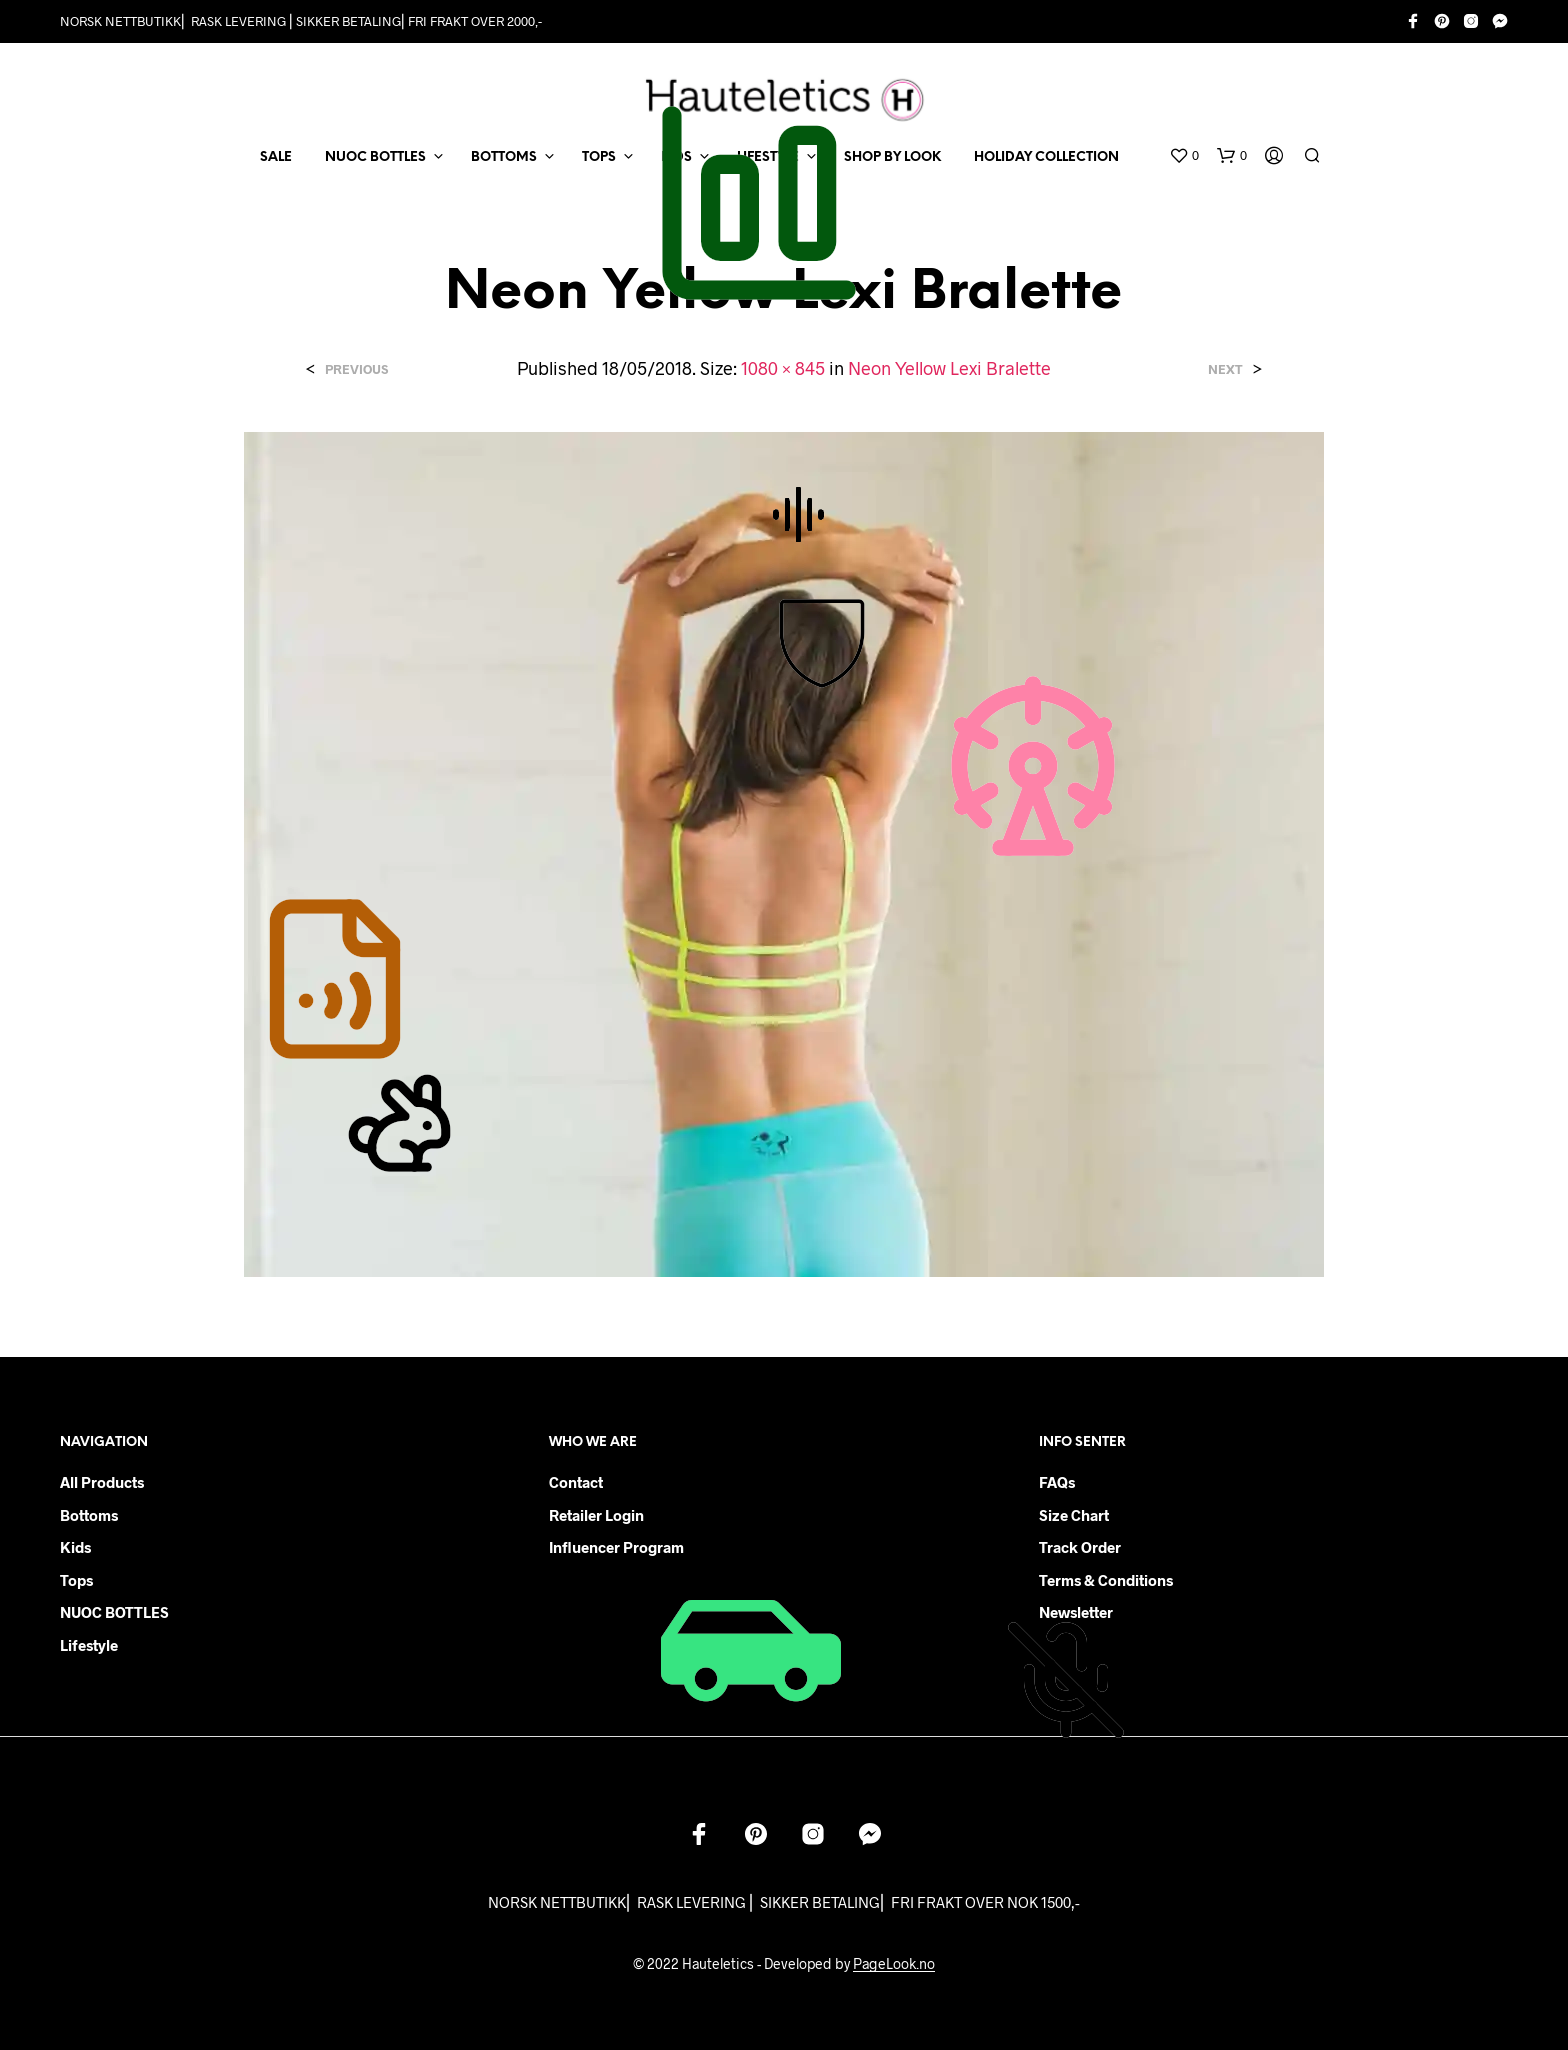 This screenshot has height=2050, width=1568. Describe the element at coordinates (798, 514) in the screenshot. I see `access audio equalizer settings` at that location.